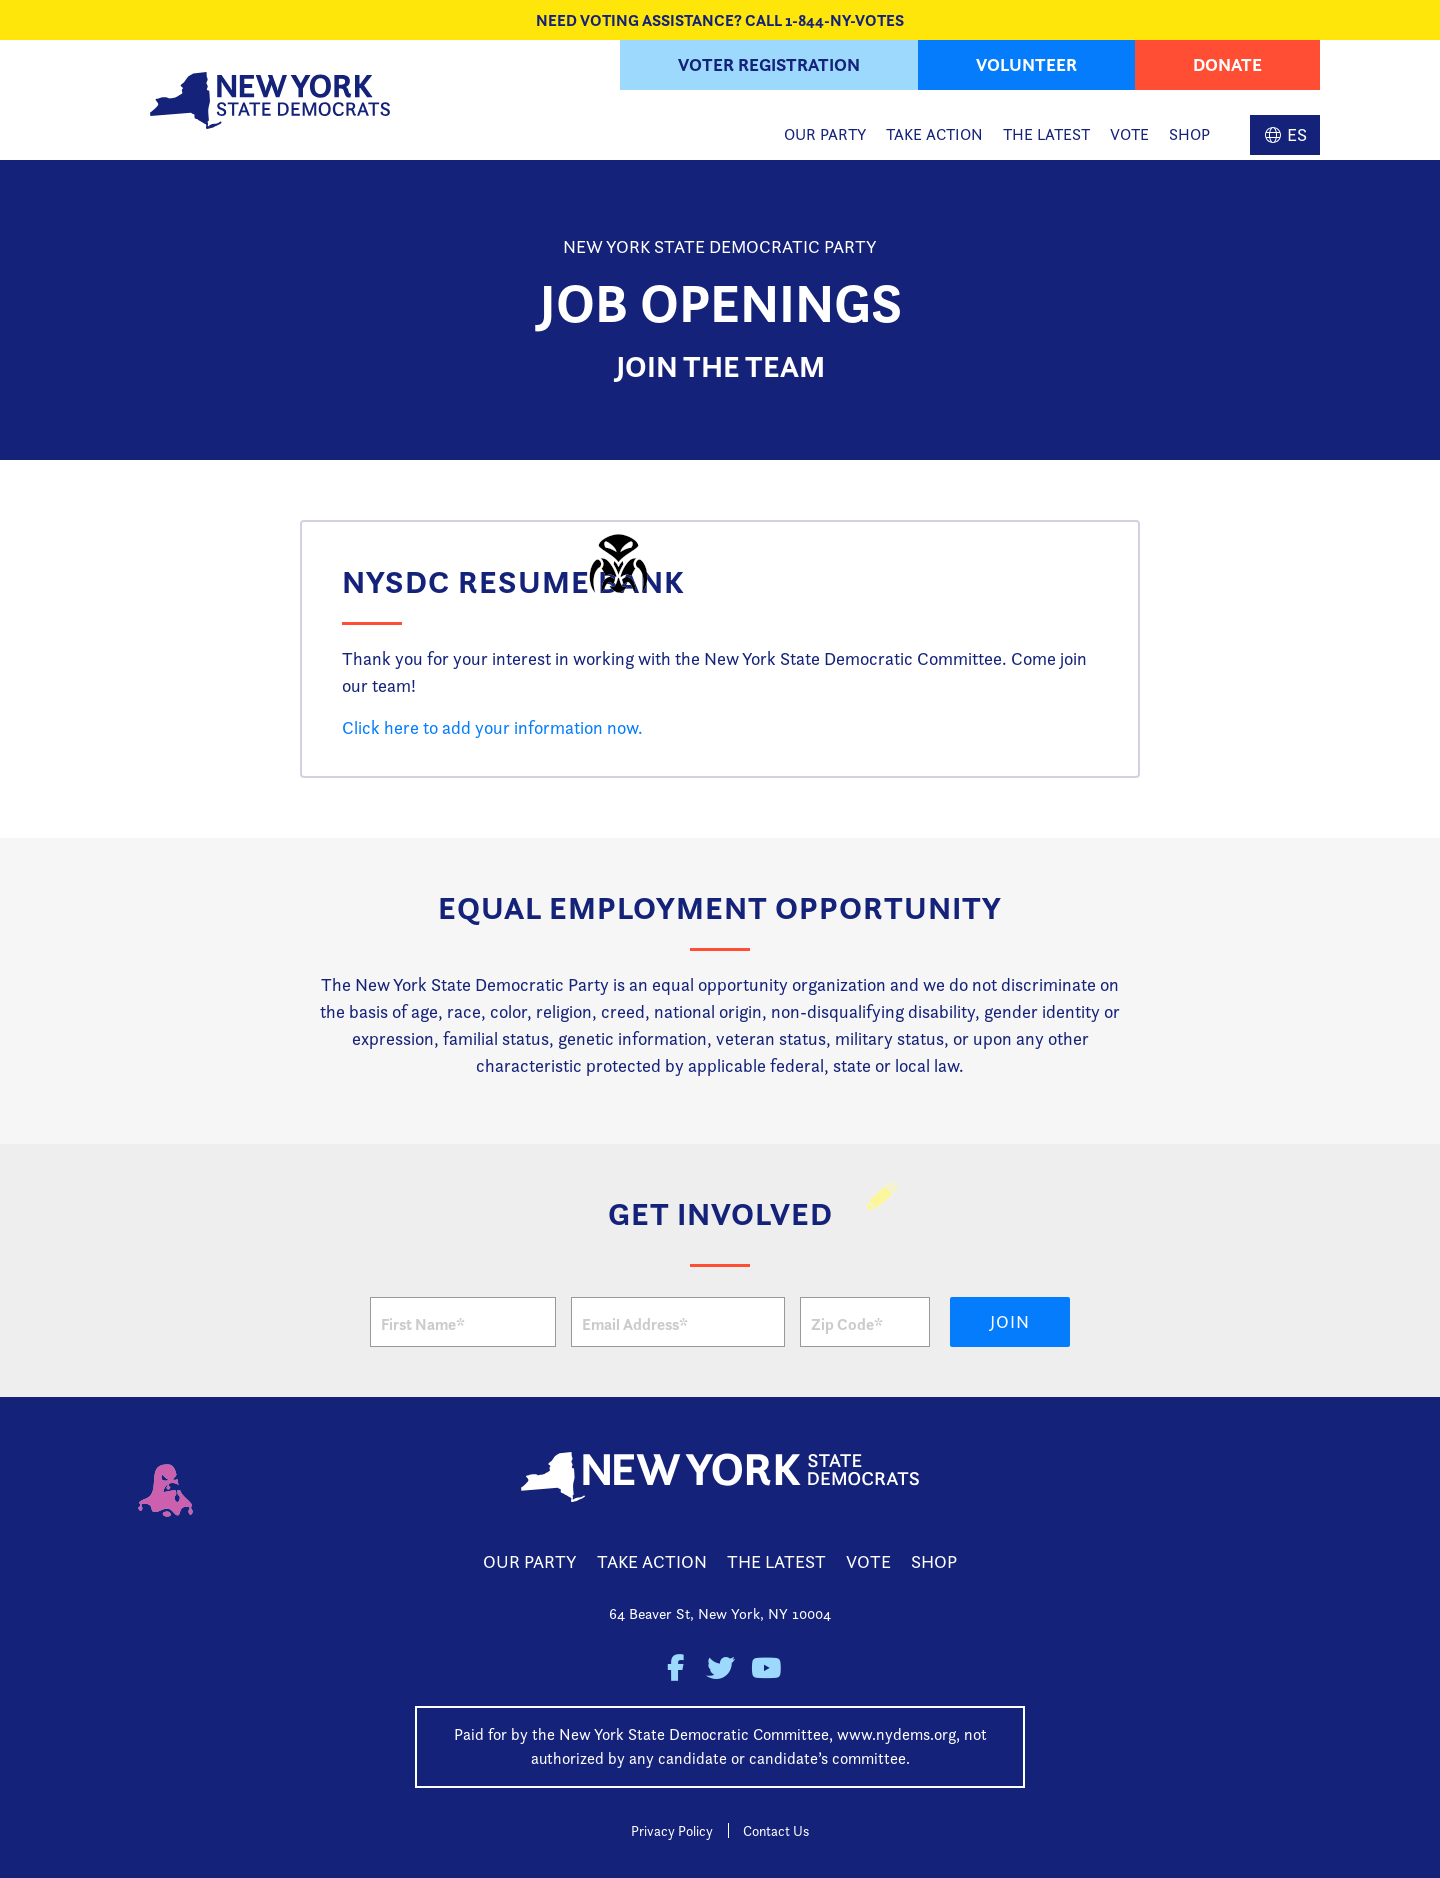 This screenshot has height=1878, width=1440. I want to click on slime enemy or creature in a game interface, so click(165, 1490).